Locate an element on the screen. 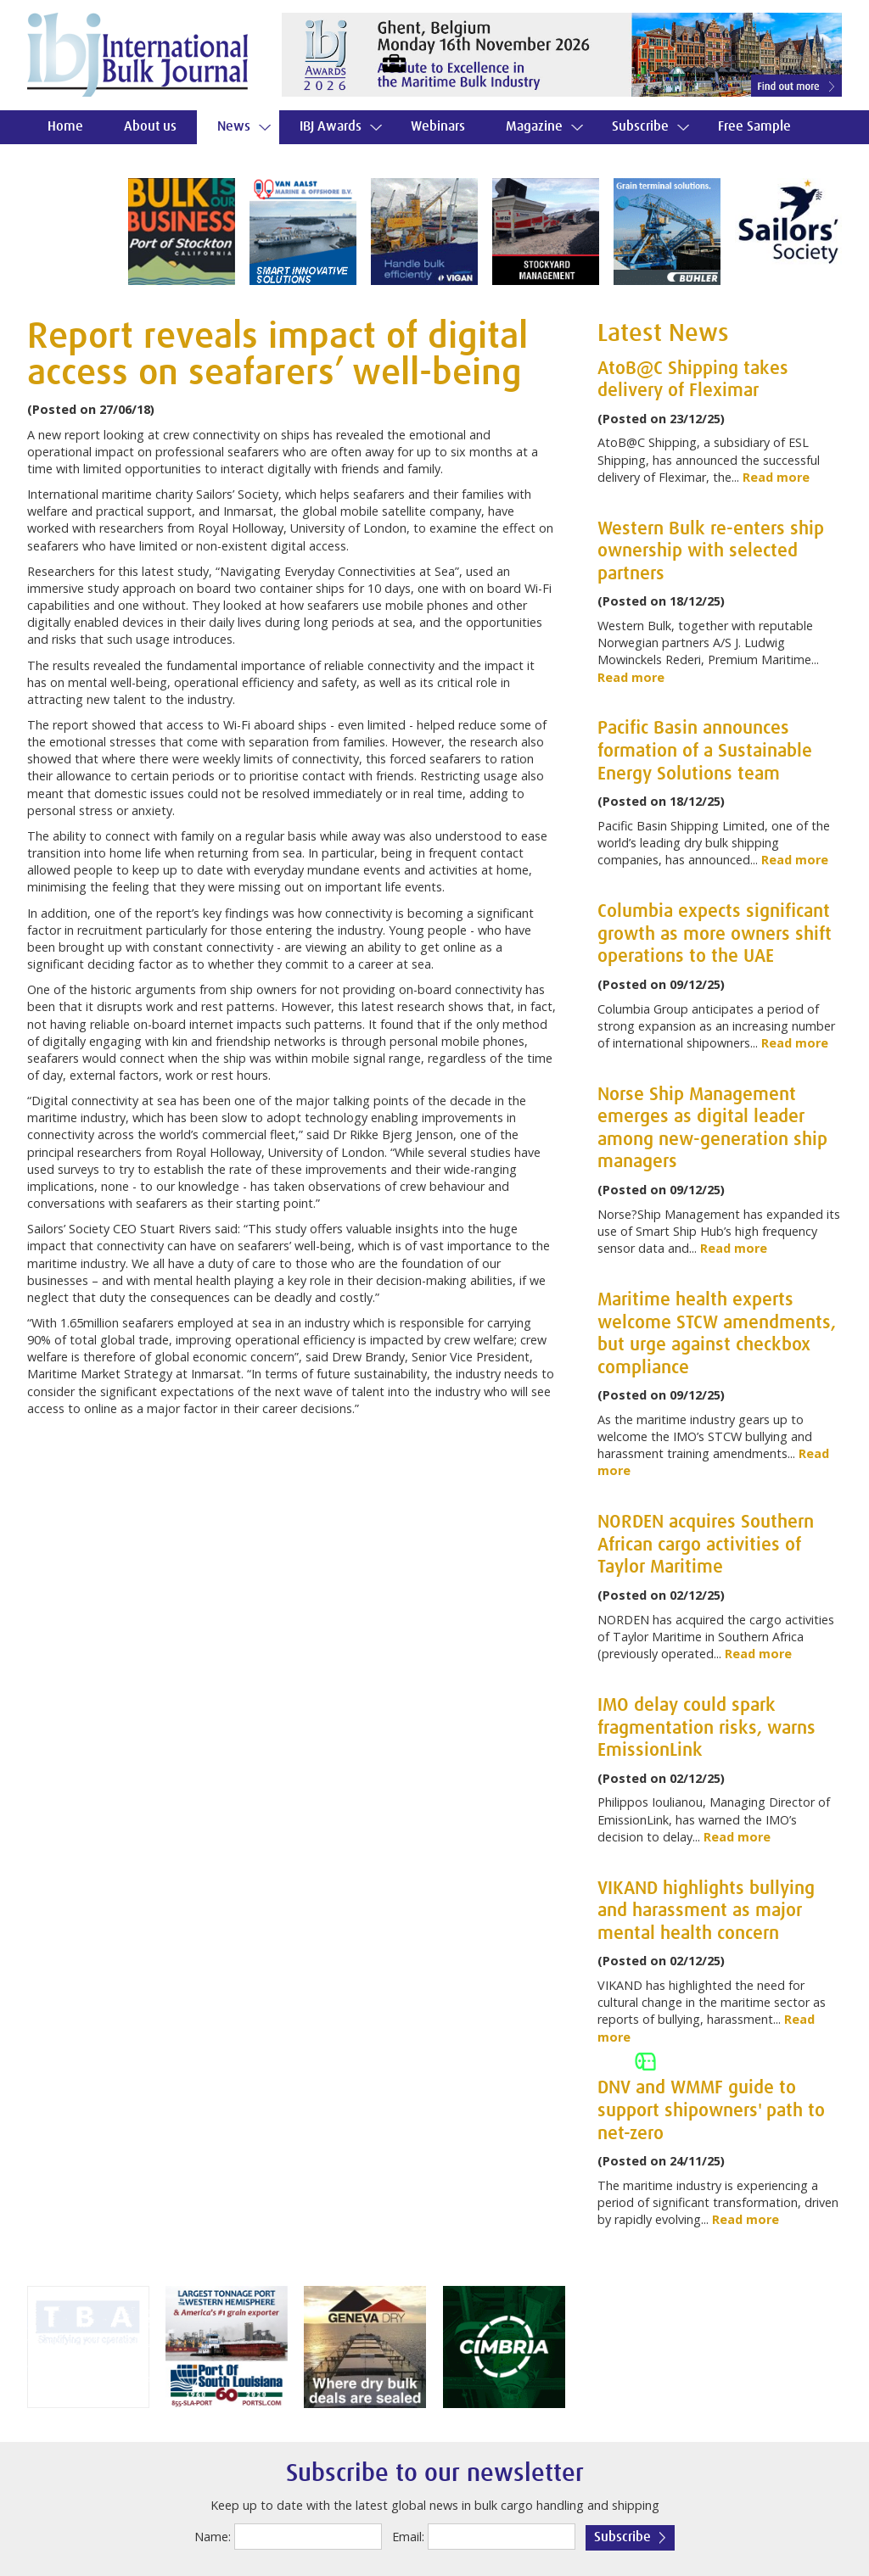 The height and width of the screenshot is (2576, 869). indicates restroom or bathroom location is located at coordinates (645, 2061).